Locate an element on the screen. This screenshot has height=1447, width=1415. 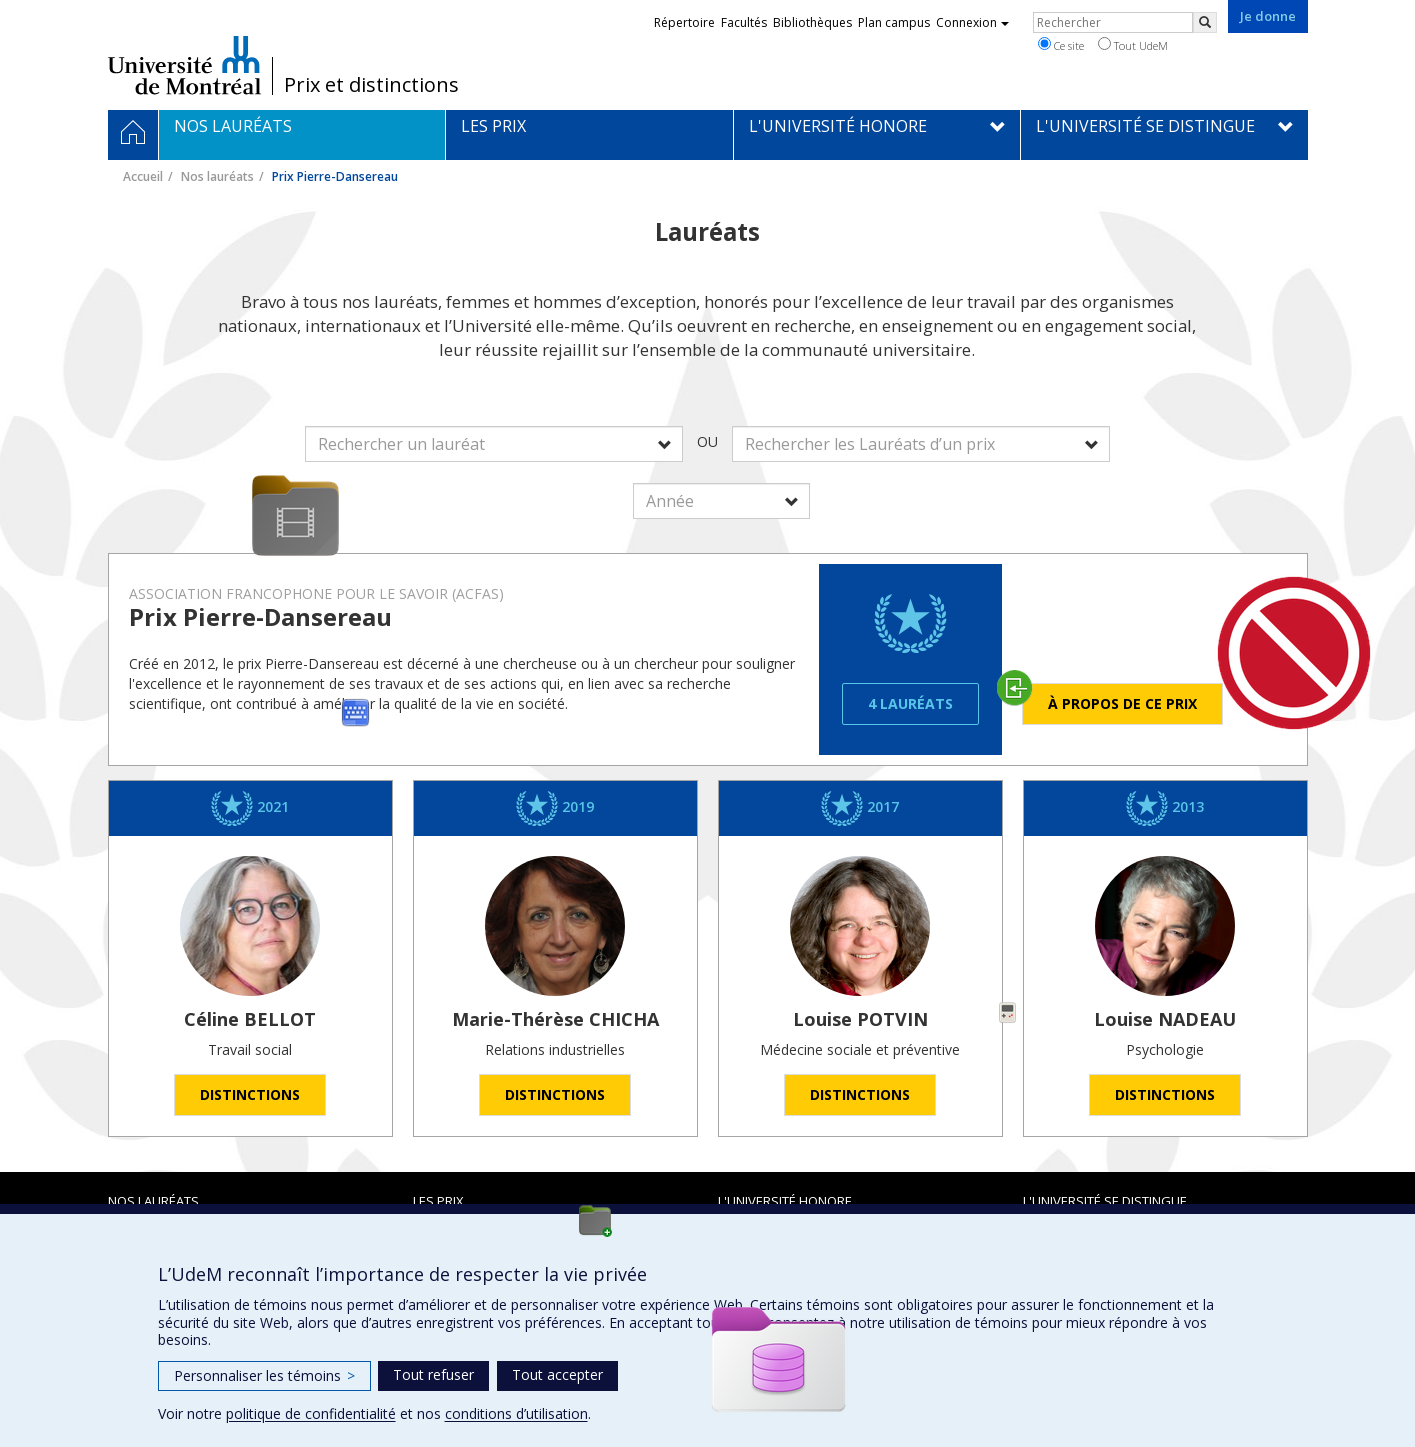
open the games application is located at coordinates (1007, 1012).